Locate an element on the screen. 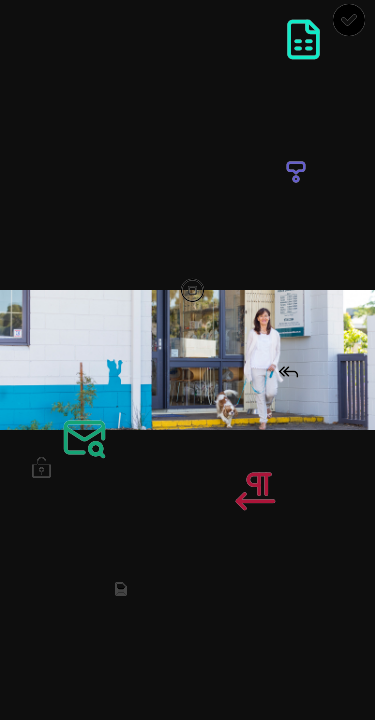 Image resolution: width=375 pixels, height=720 pixels. view tooltip or help information is located at coordinates (296, 172).